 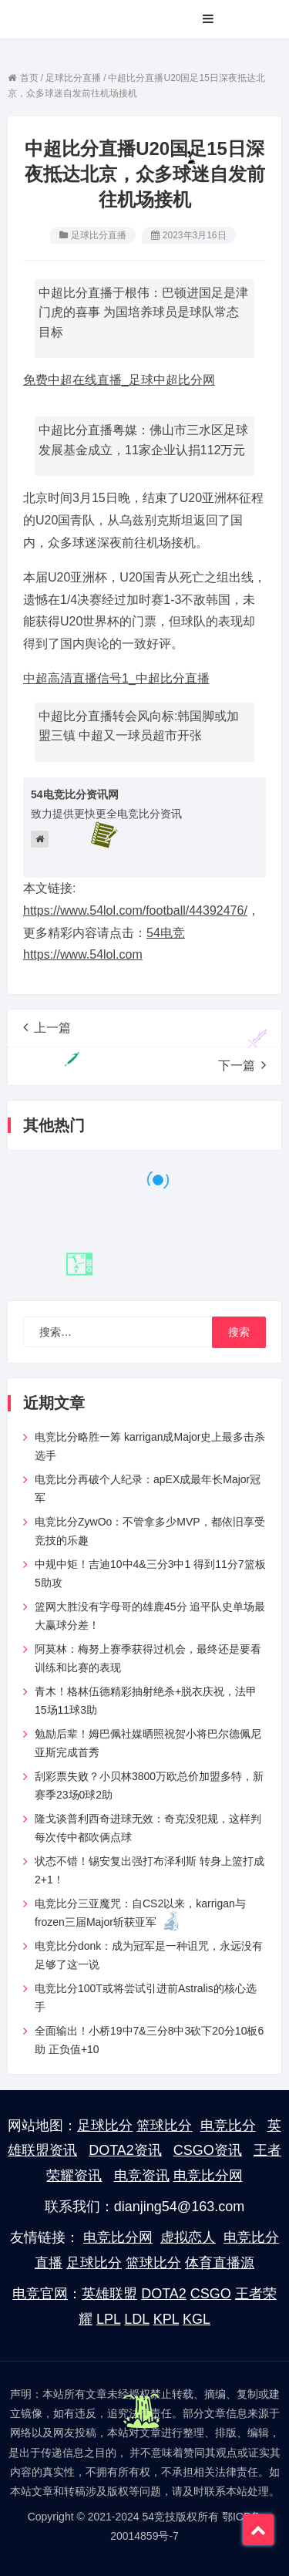 What do you see at coordinates (257, 1039) in the screenshot?
I see `equip a broken or shattered weapon` at bounding box center [257, 1039].